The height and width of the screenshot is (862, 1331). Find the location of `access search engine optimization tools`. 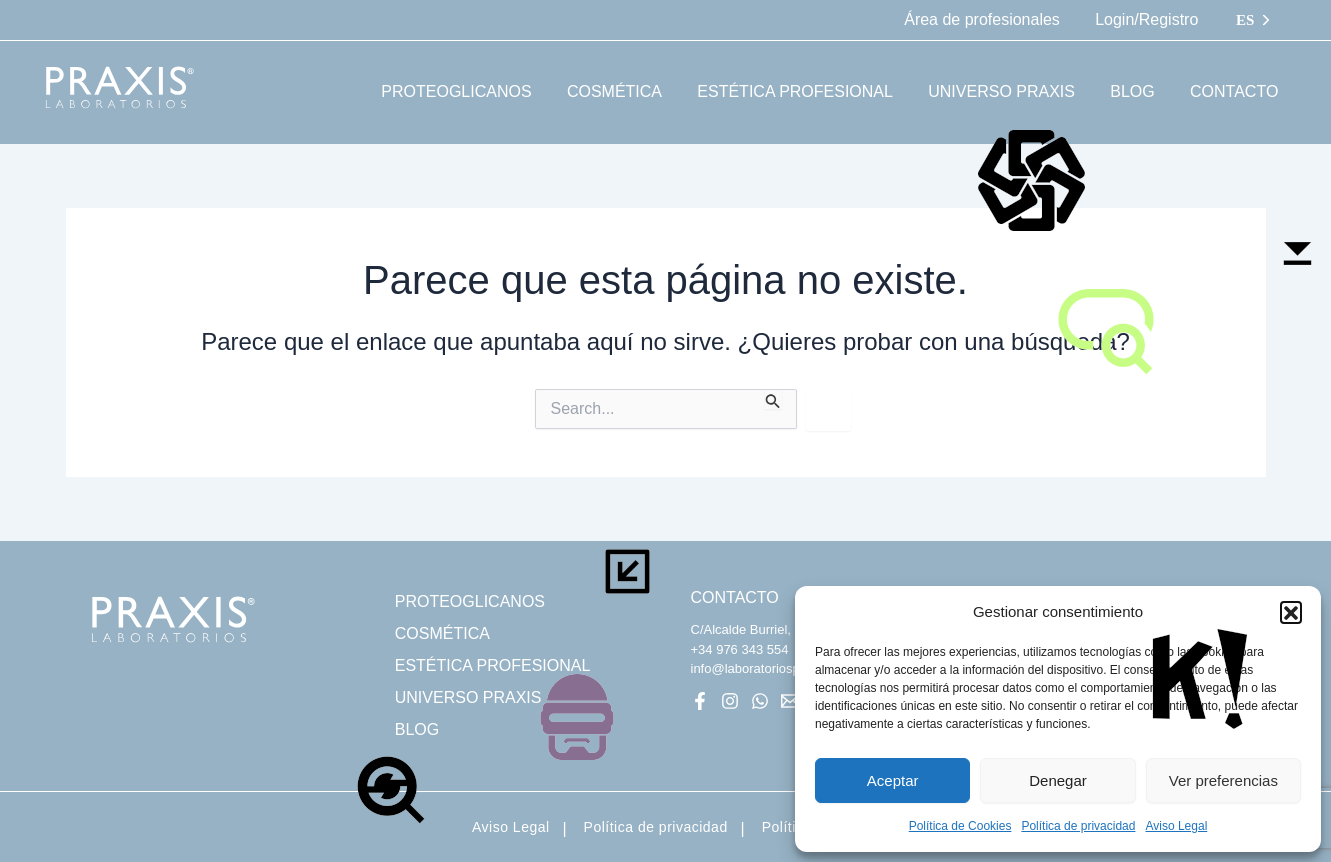

access search engine optimization tools is located at coordinates (1106, 328).